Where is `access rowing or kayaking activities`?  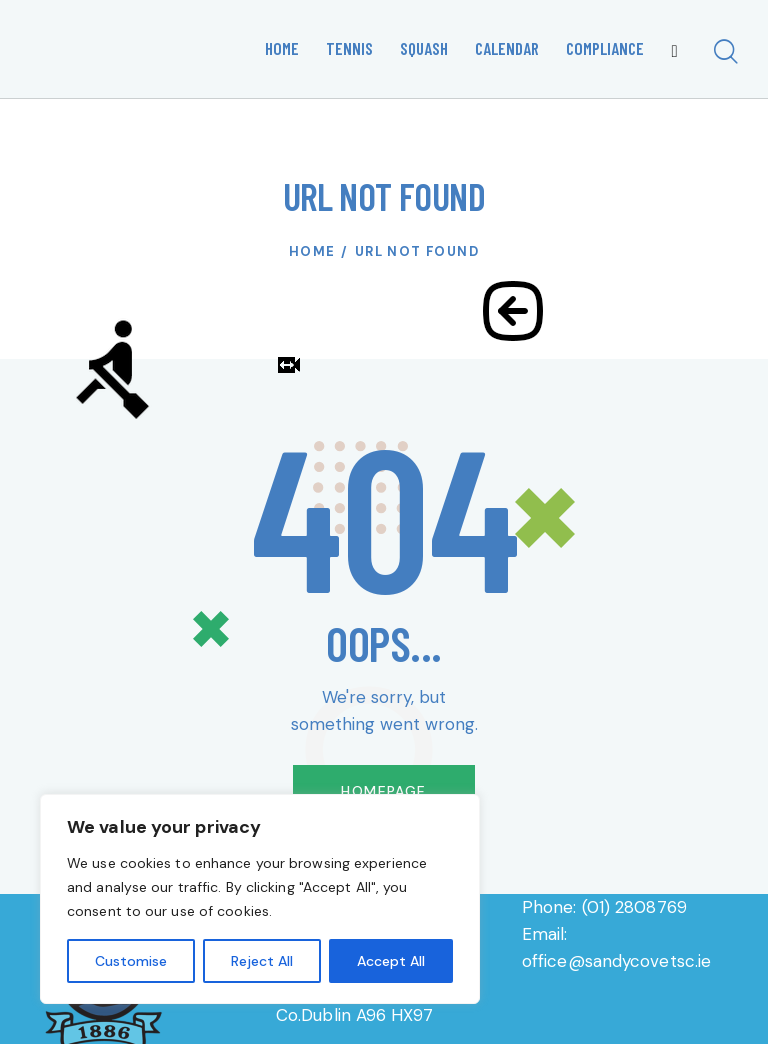
access rowing or kayaking activities is located at coordinates (110, 367).